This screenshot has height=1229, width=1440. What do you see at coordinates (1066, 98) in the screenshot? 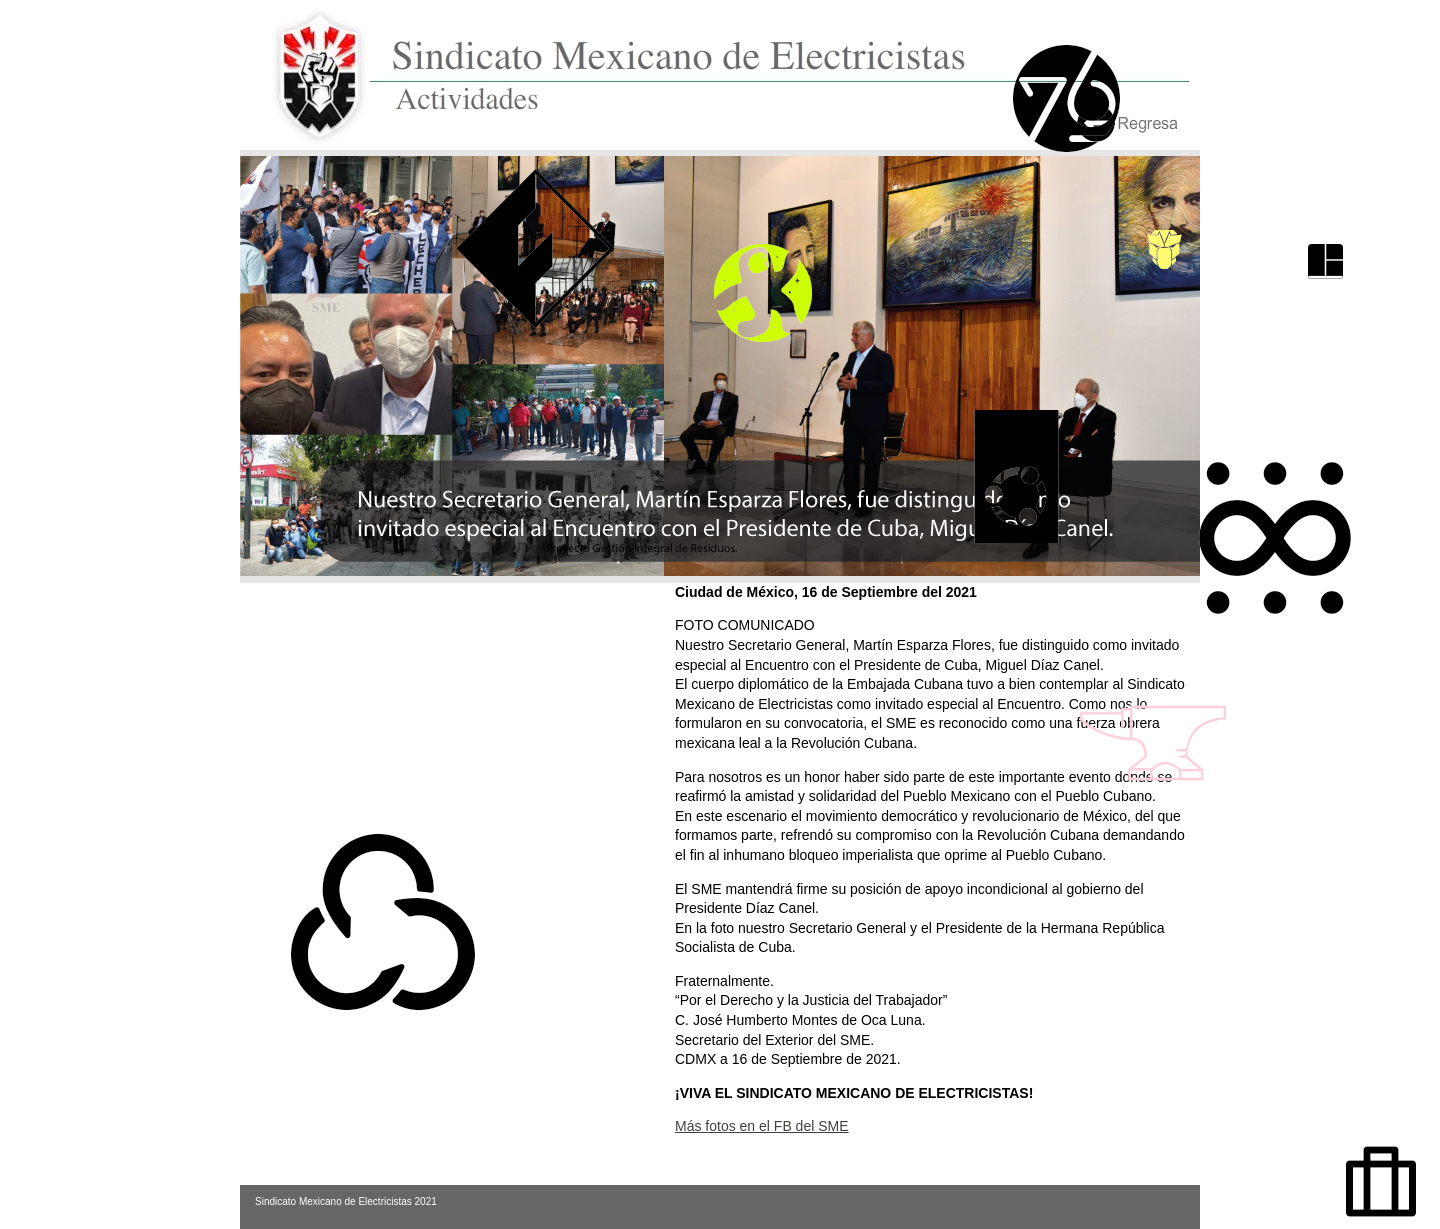
I see `visit system76 website or support` at bounding box center [1066, 98].